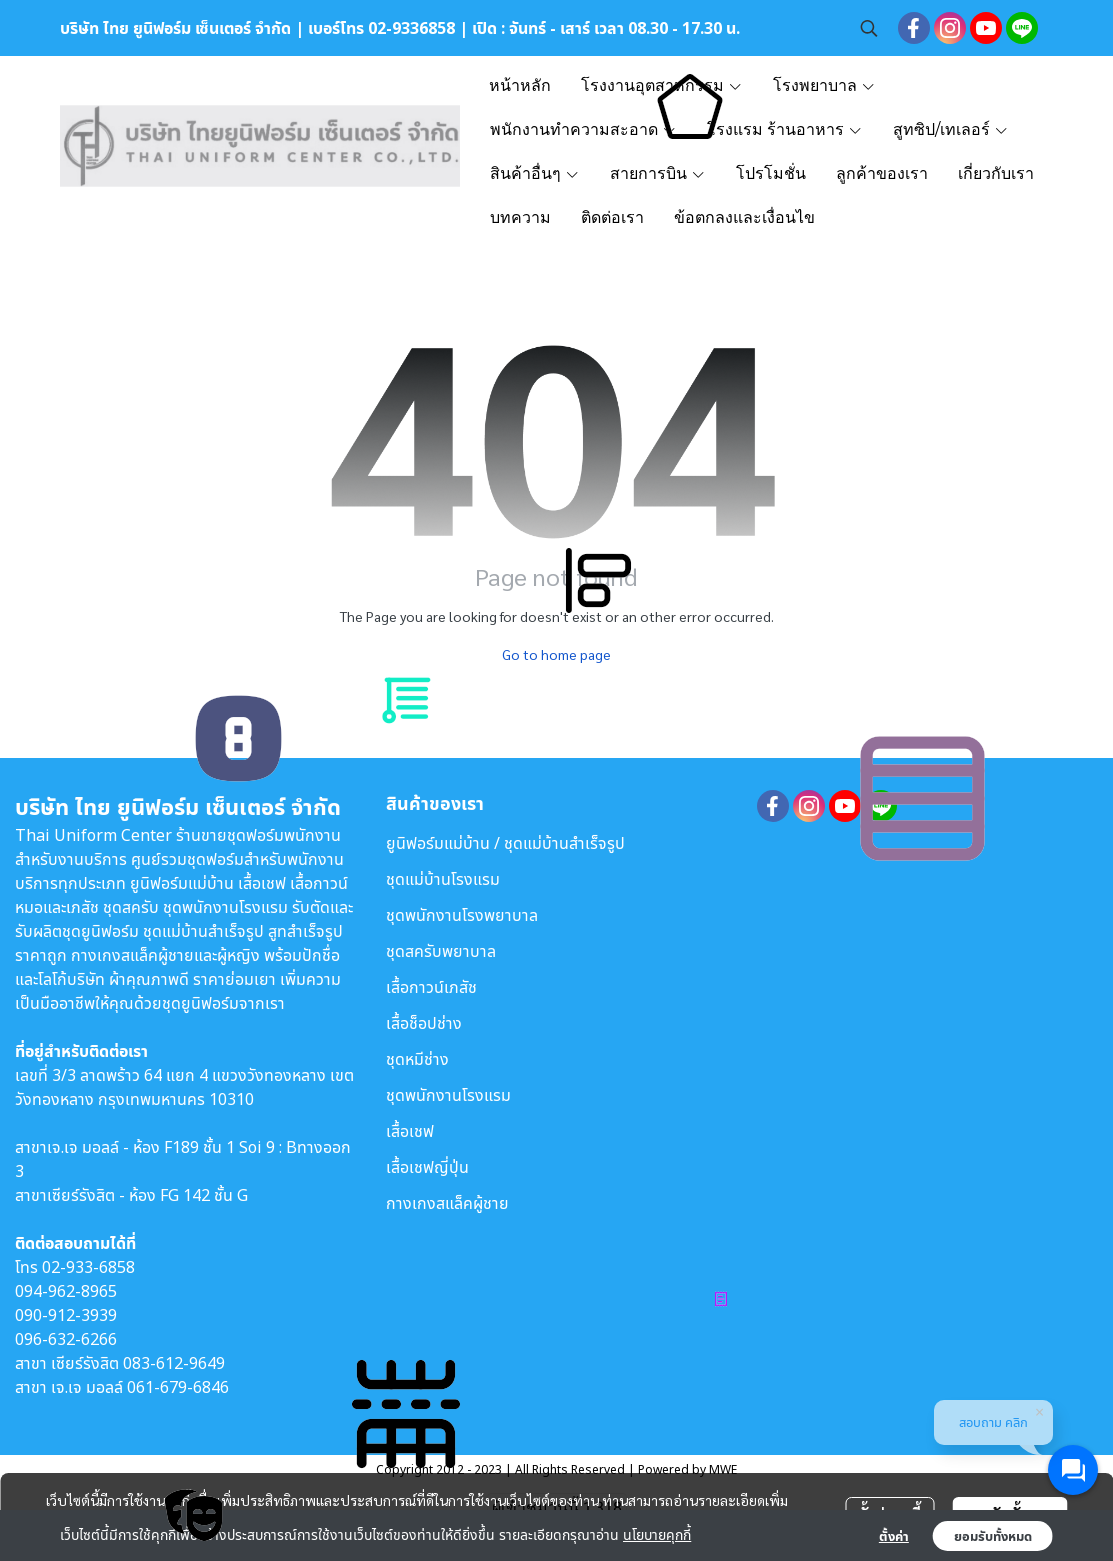 The height and width of the screenshot is (1561, 1113). I want to click on switch to list view, so click(922, 798).